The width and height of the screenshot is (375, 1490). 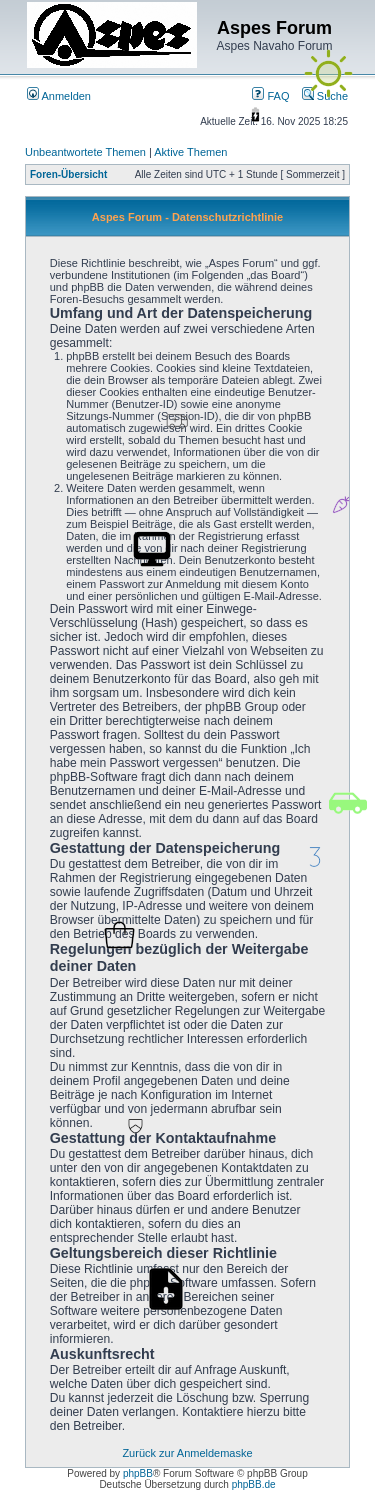 I want to click on indicates step three in a multi-step process, so click(x=315, y=857).